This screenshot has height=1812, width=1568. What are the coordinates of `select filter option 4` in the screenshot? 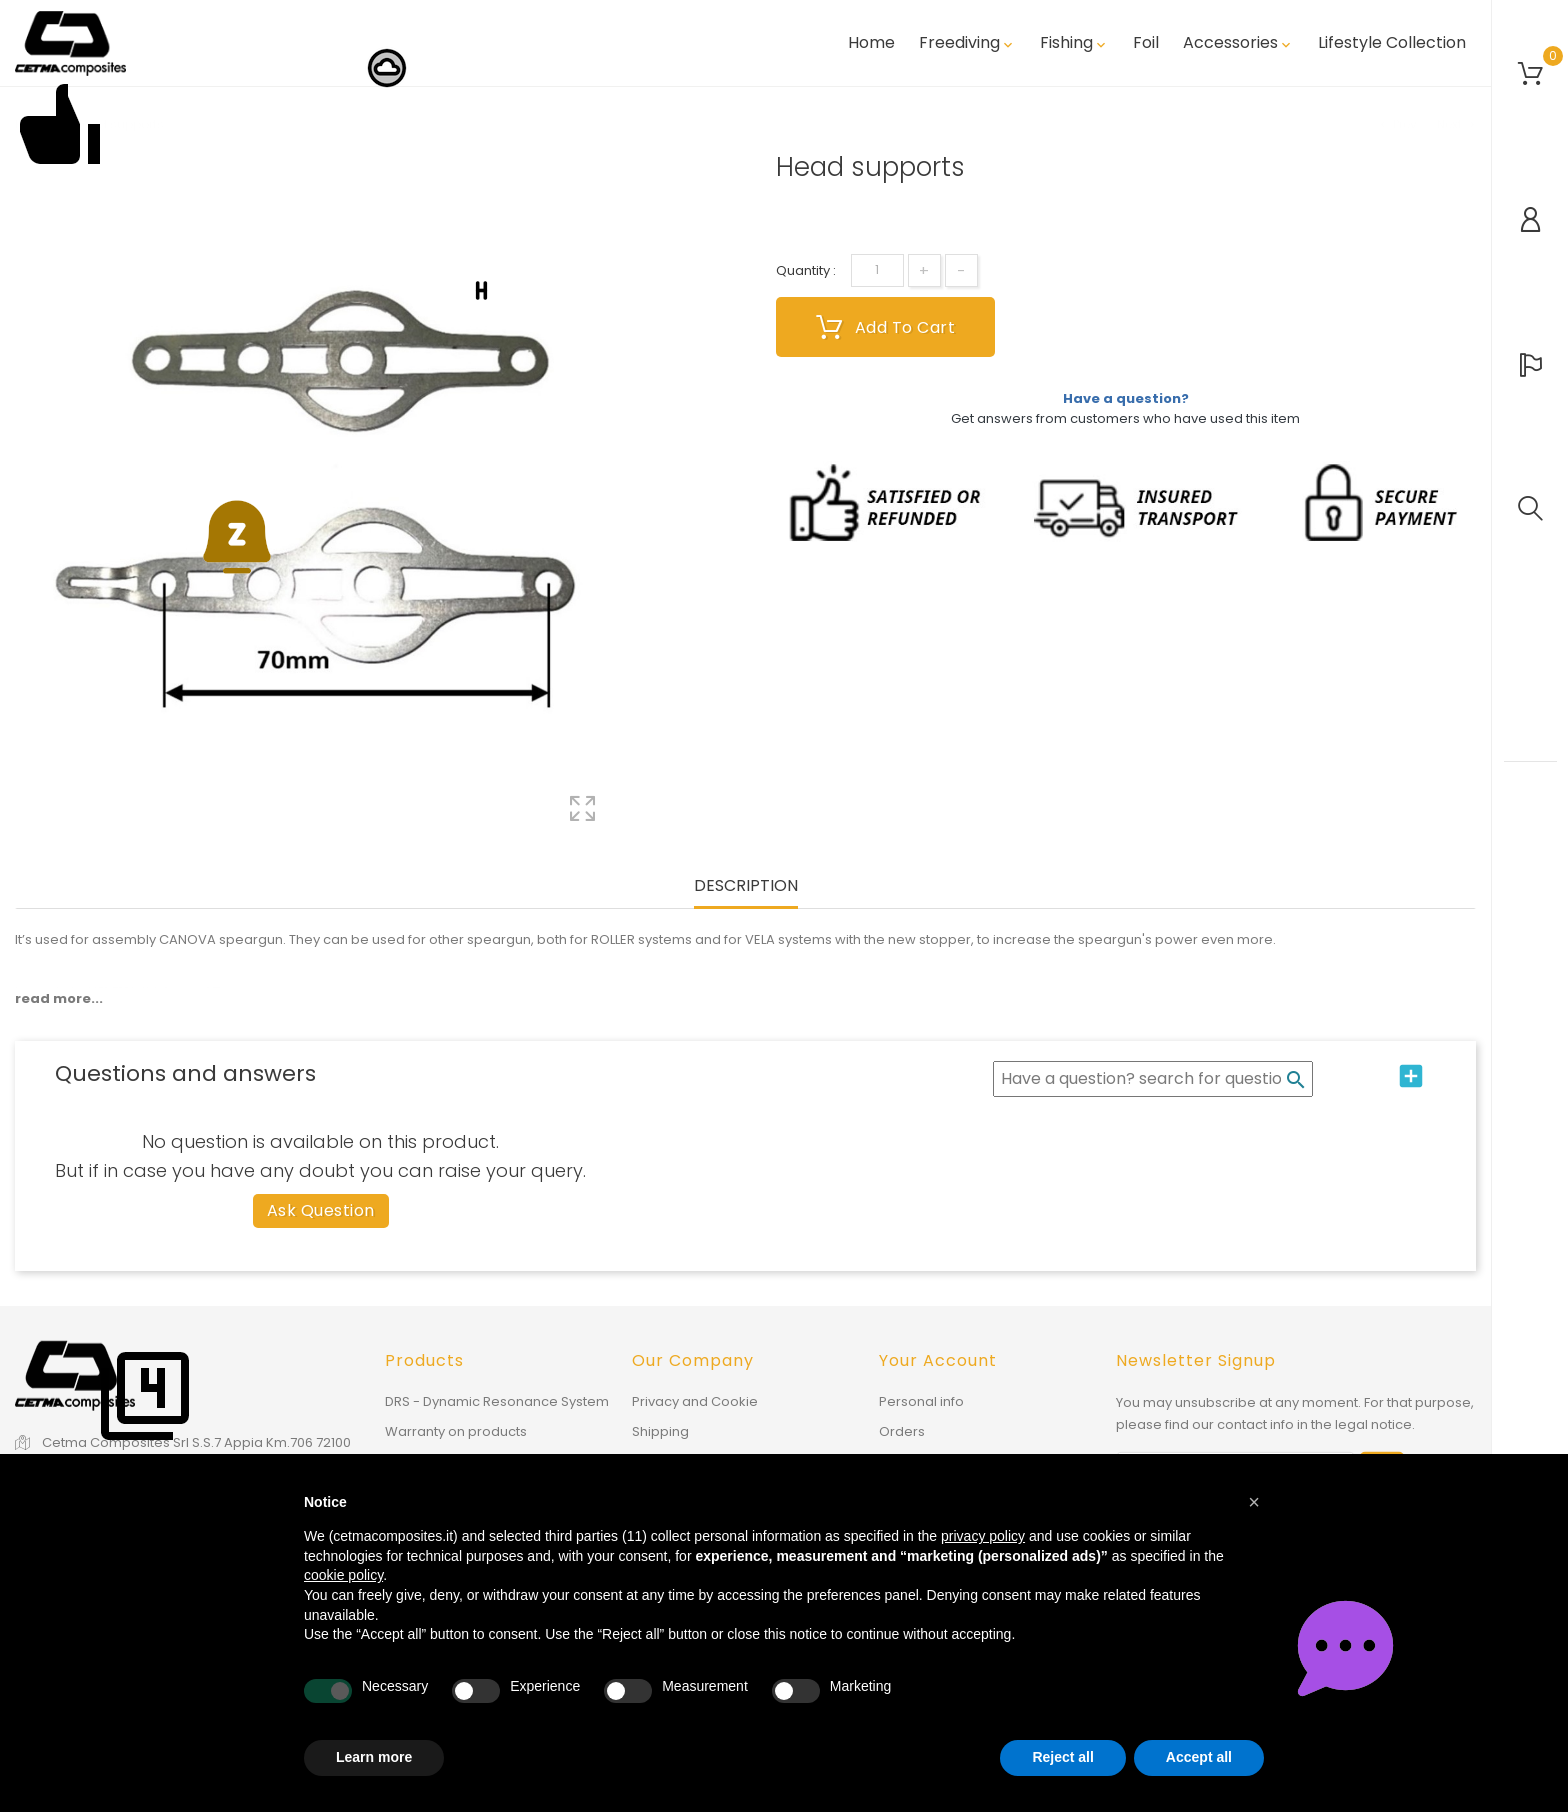 It's located at (145, 1396).